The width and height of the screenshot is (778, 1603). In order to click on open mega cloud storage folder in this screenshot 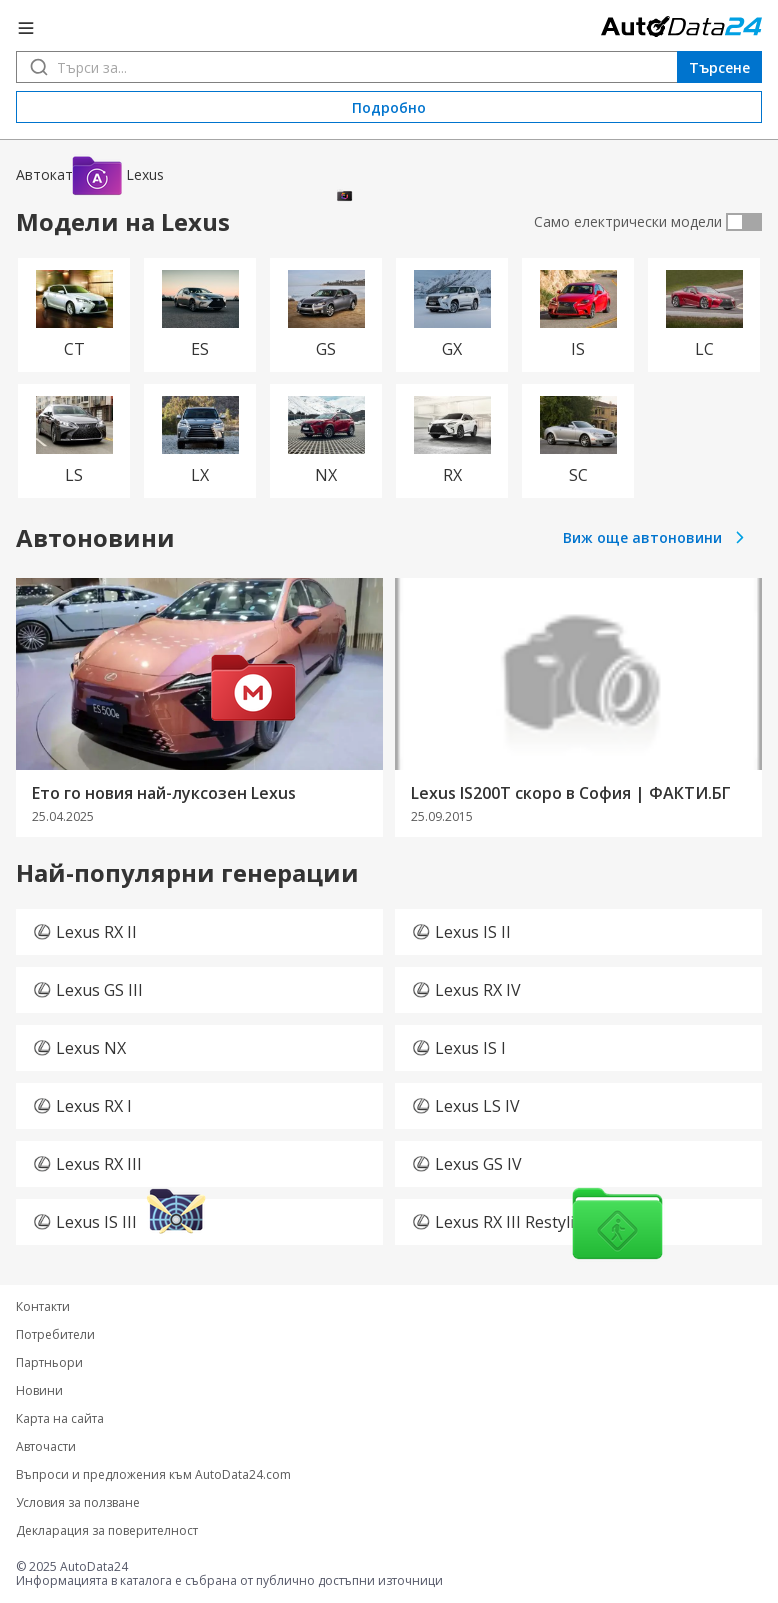, I will do `click(253, 690)`.